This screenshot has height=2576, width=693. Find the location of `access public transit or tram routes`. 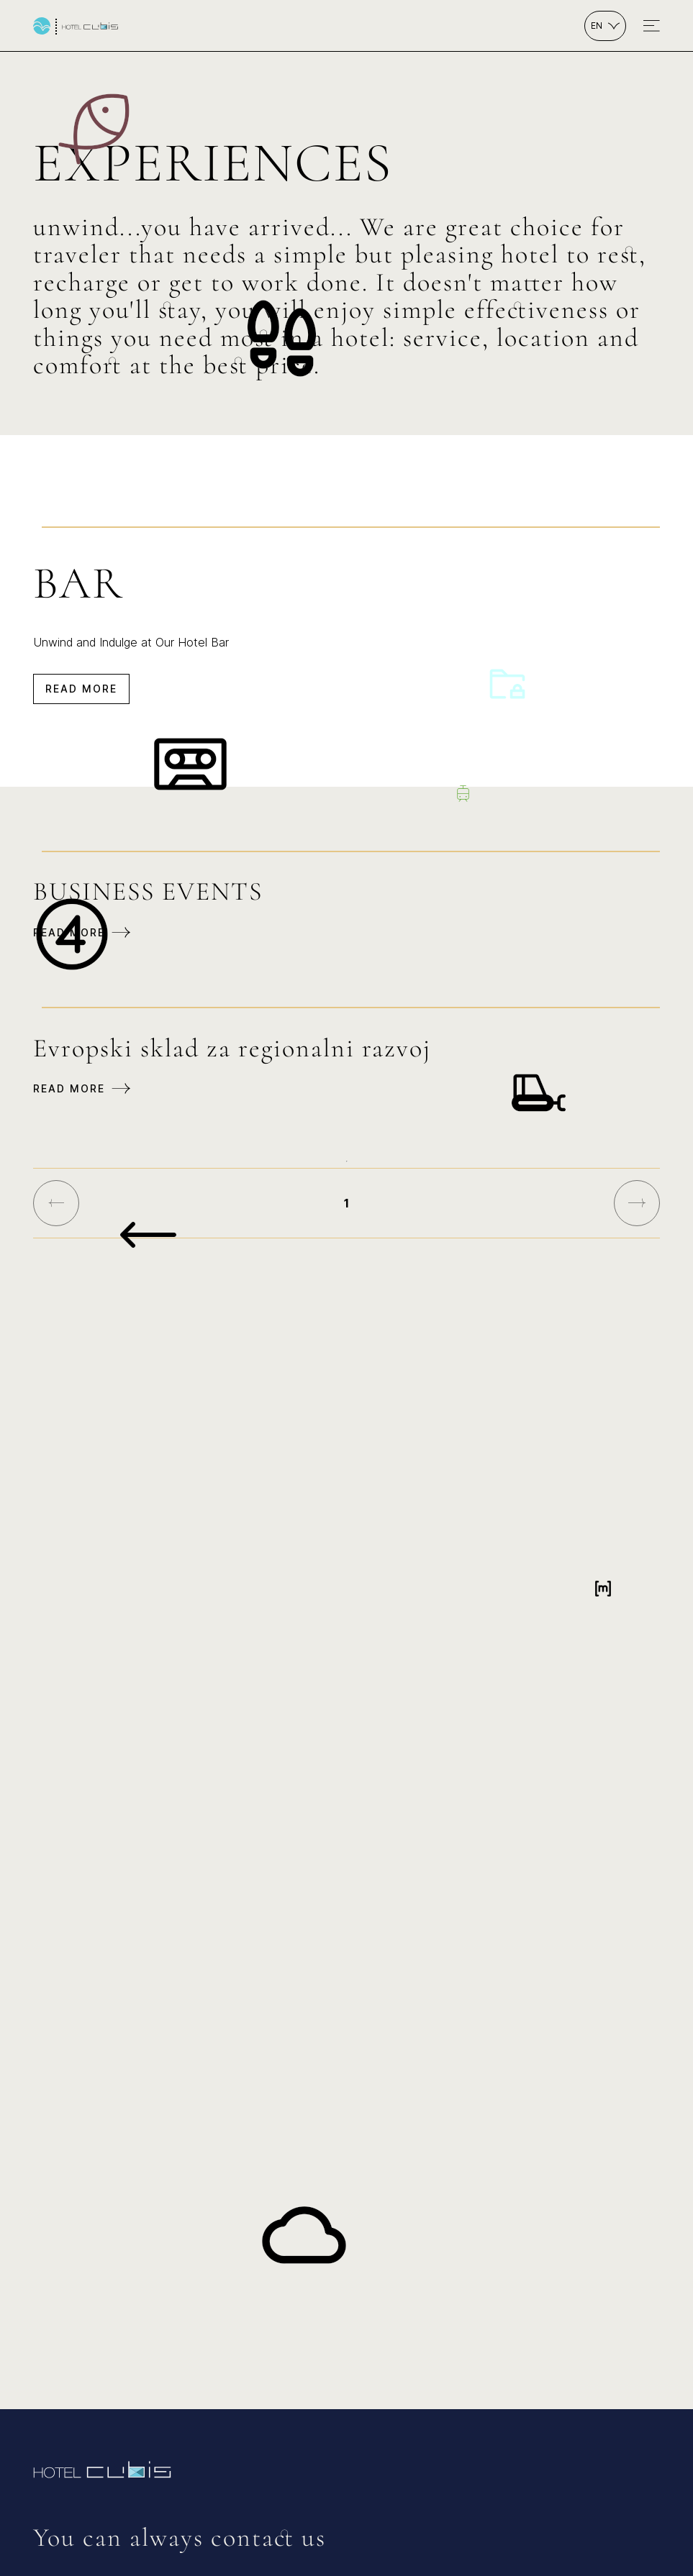

access public transit or tram routes is located at coordinates (463, 793).